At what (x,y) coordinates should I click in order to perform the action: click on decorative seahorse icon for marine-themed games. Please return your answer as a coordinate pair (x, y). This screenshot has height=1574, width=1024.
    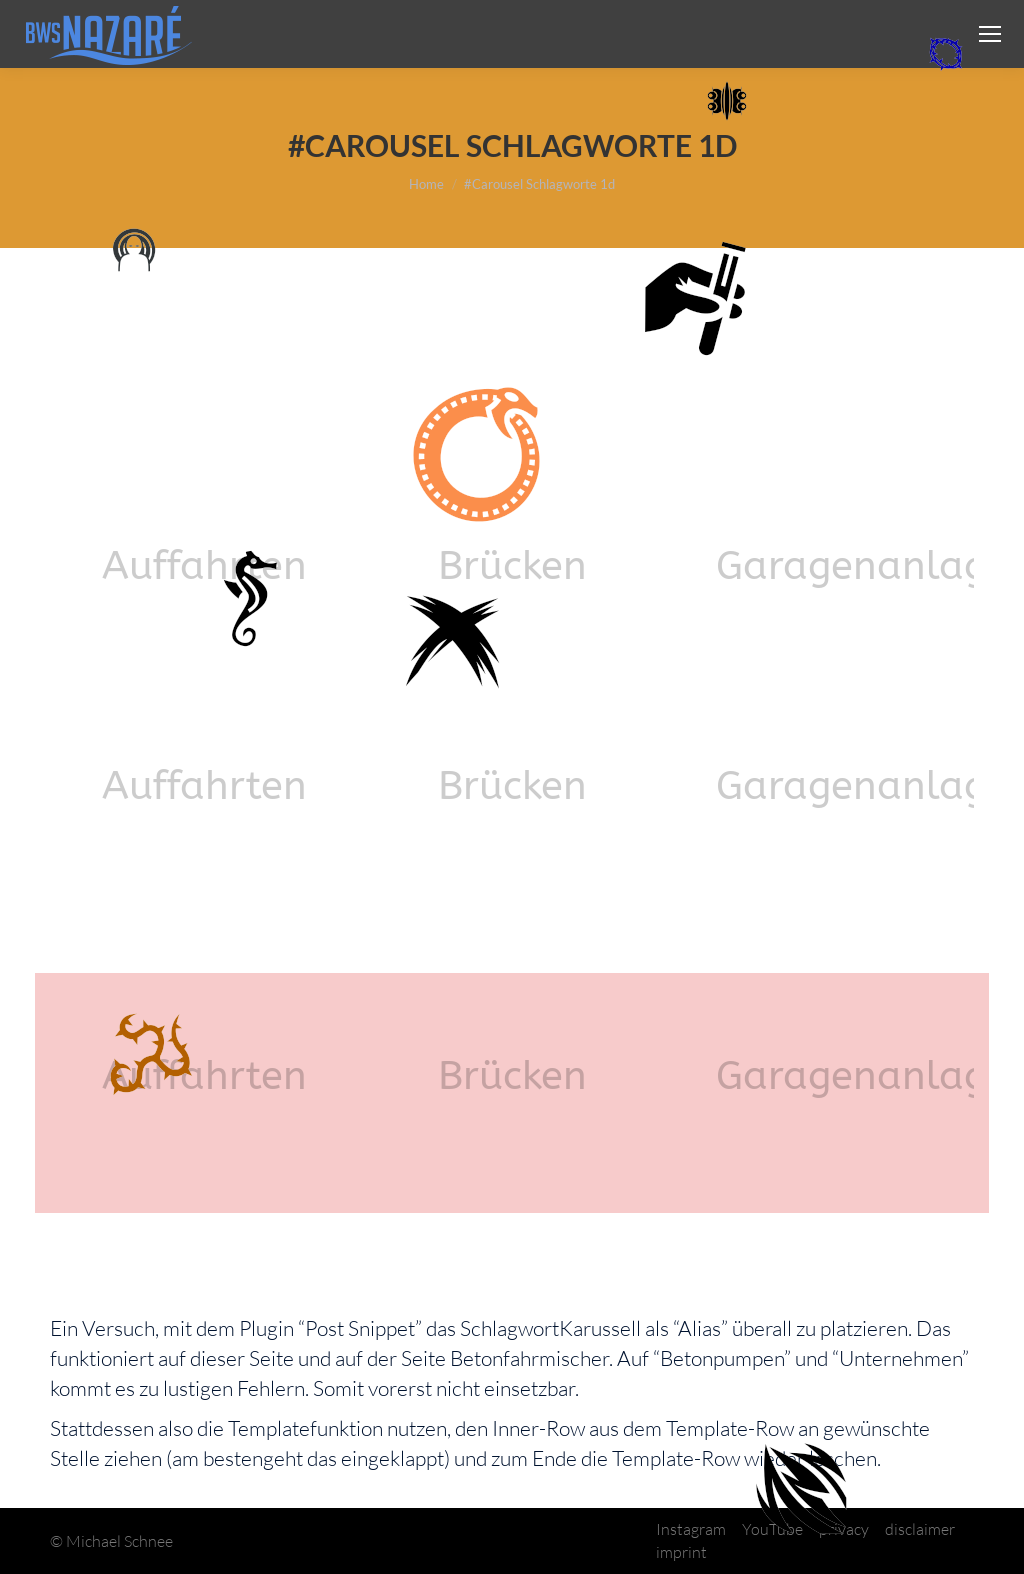
    Looking at the image, I should click on (250, 598).